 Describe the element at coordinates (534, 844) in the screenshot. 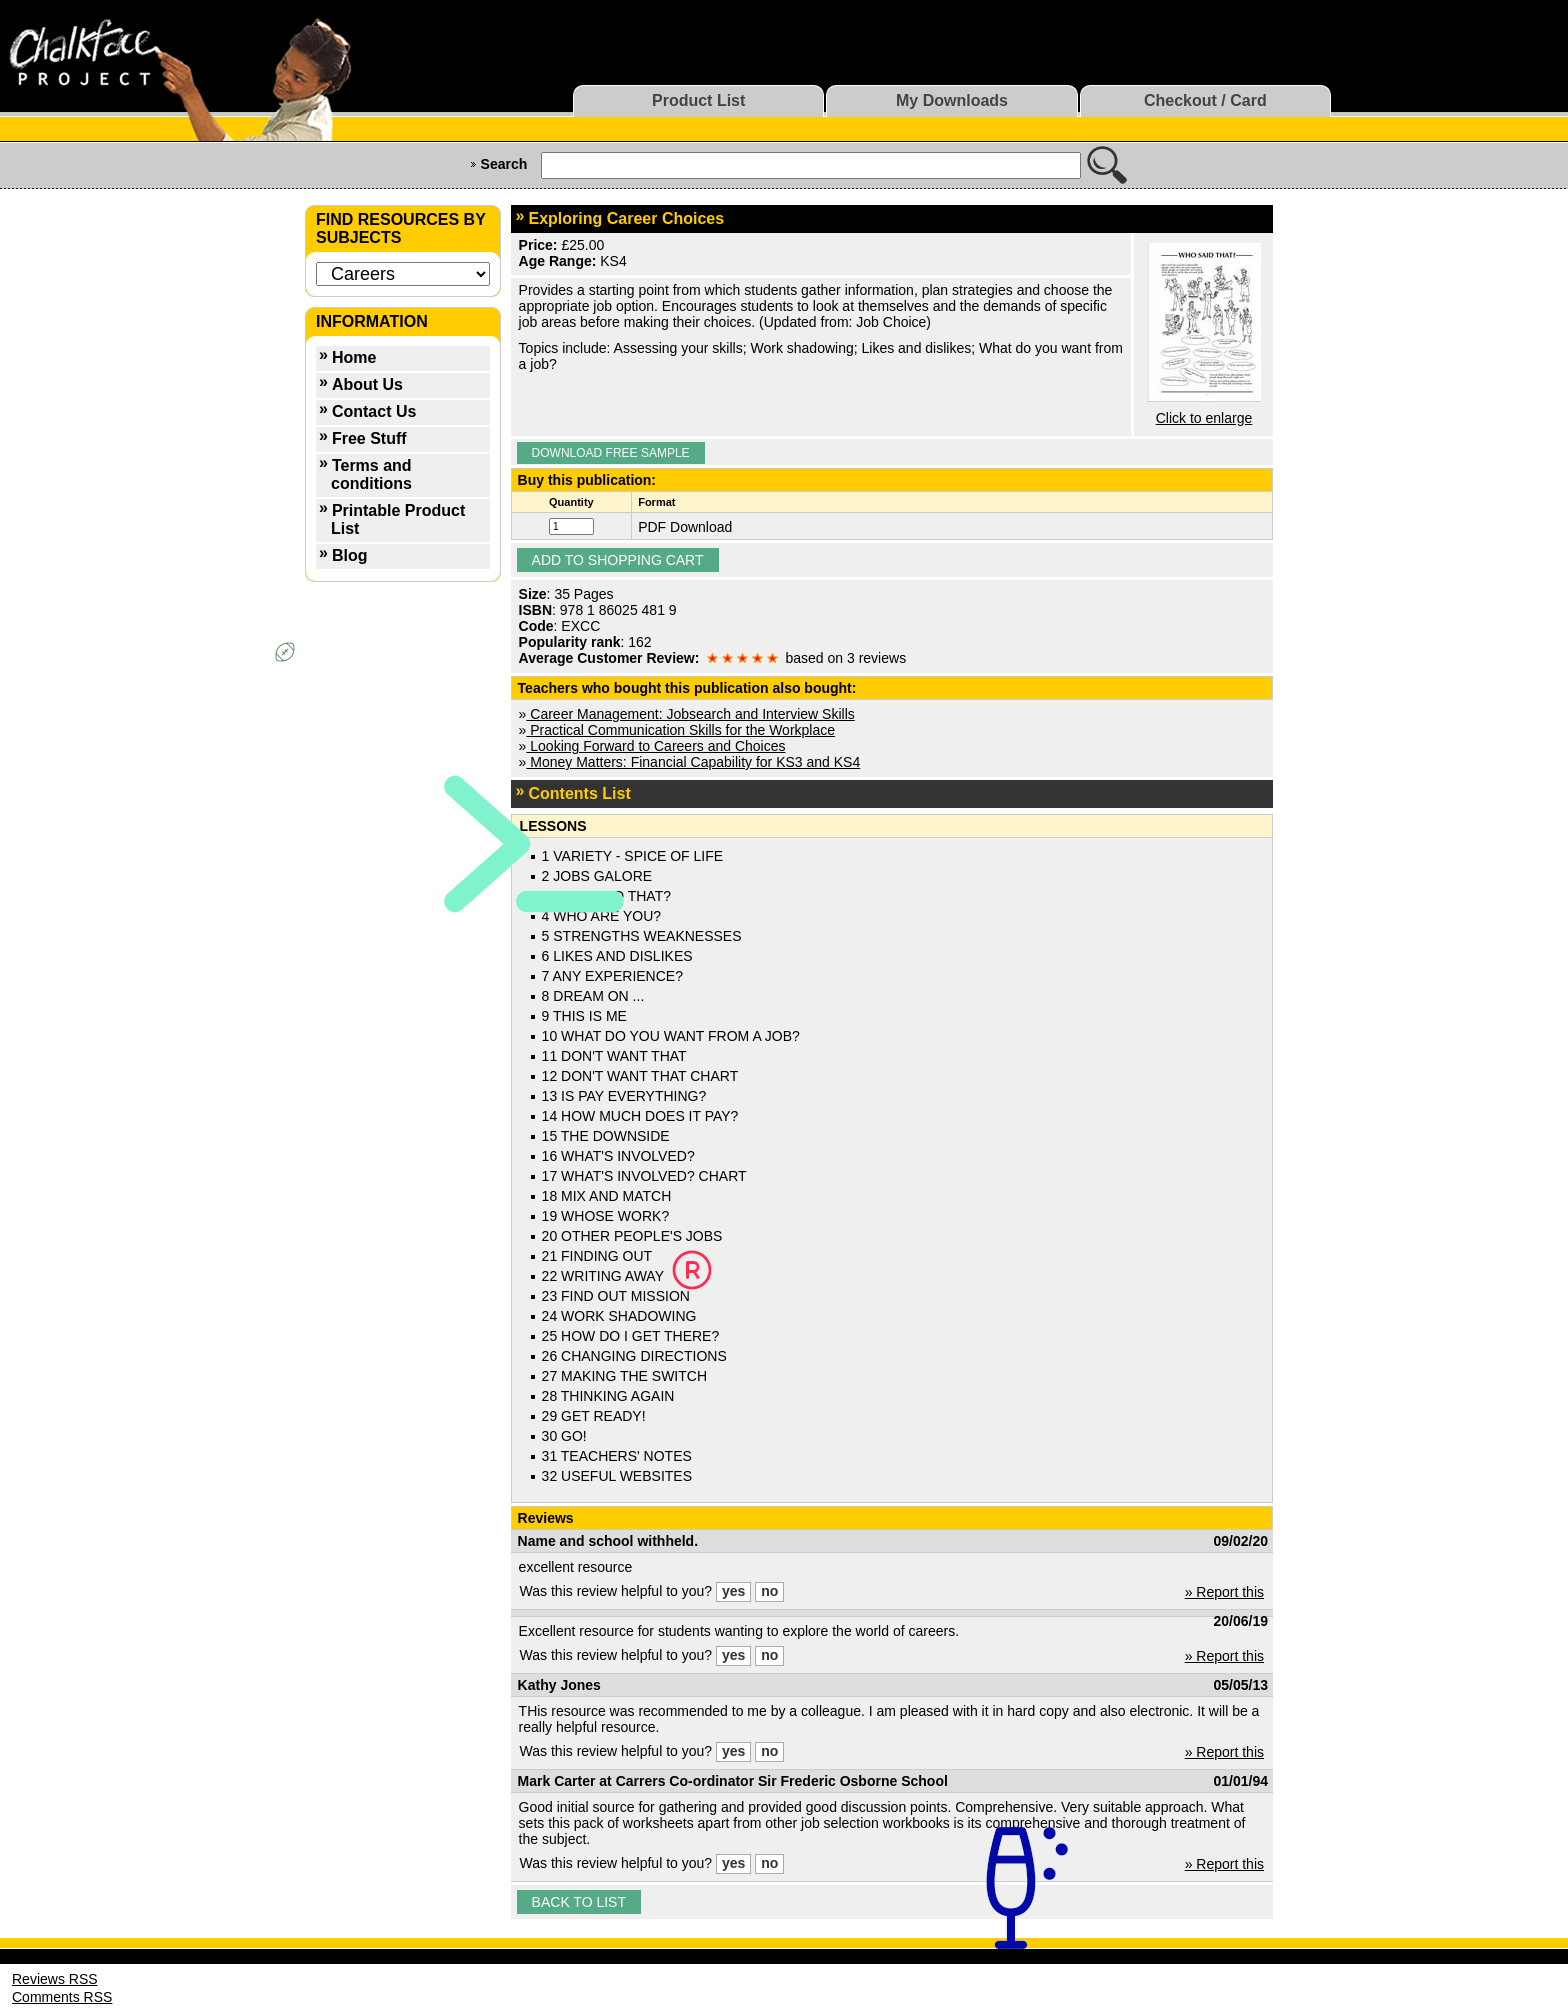

I see `open the command line terminal` at that location.